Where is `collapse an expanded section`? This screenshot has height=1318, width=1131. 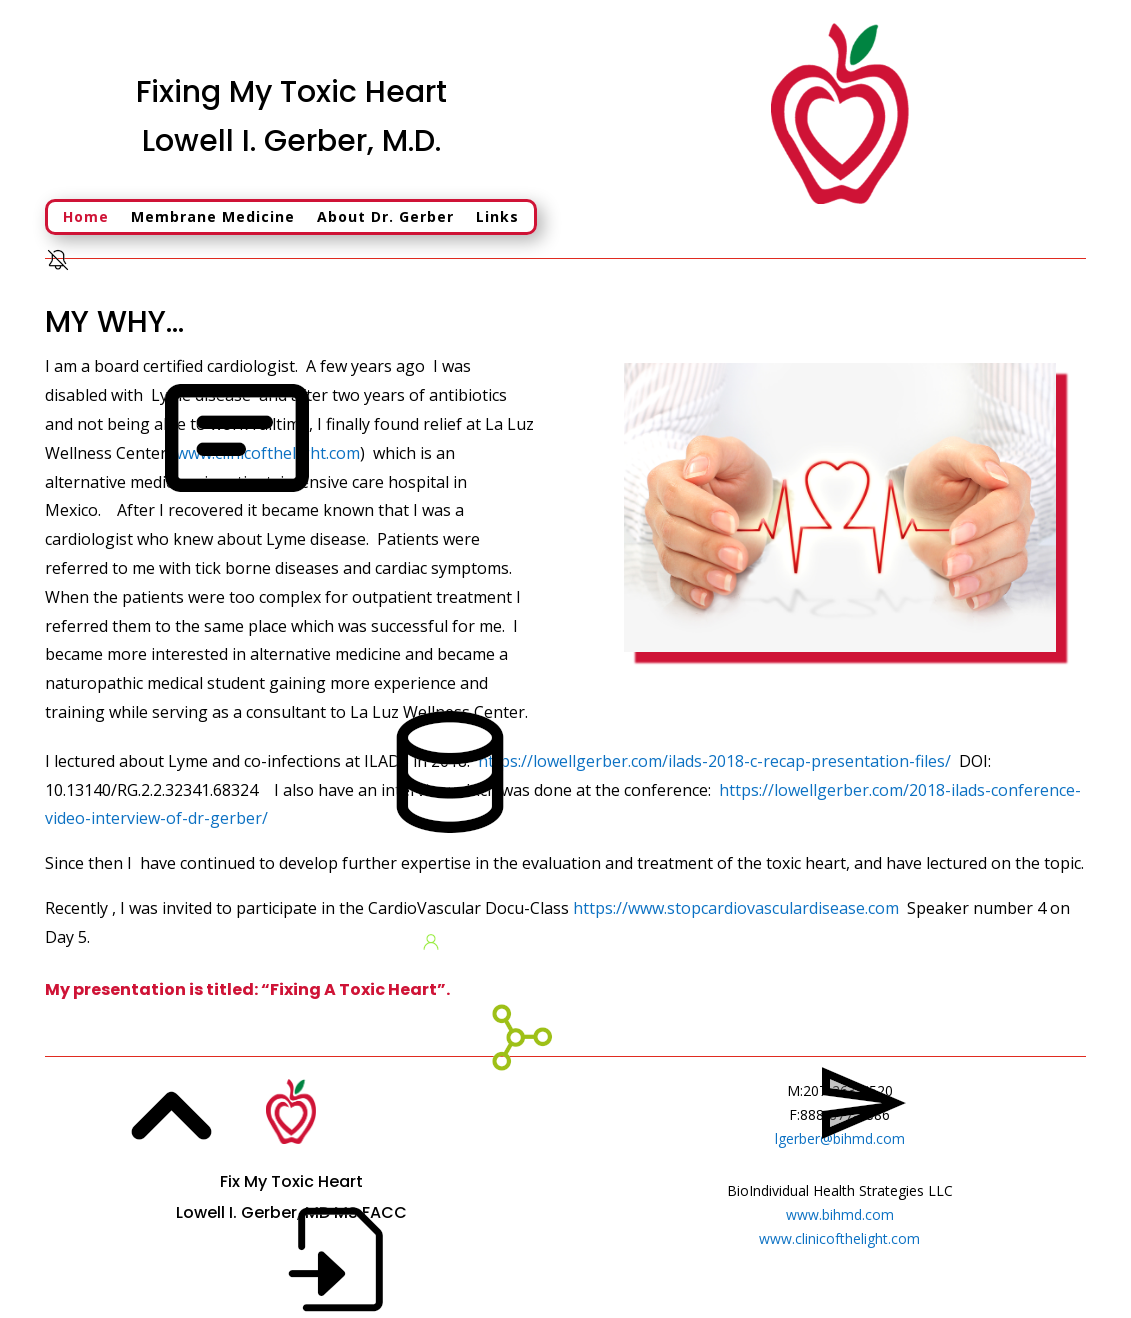
collapse an expanded section is located at coordinates (171, 1111).